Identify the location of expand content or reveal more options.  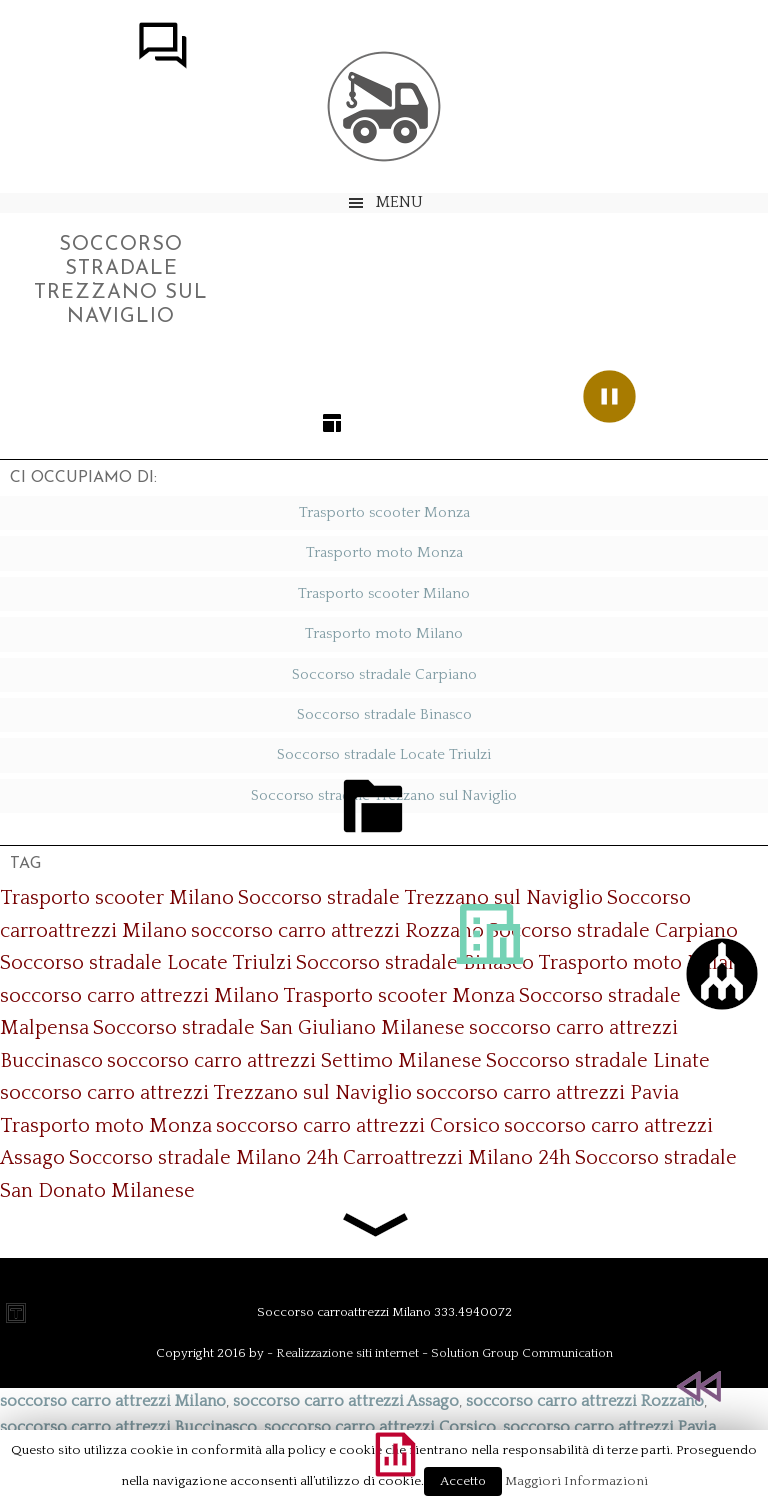
(375, 1223).